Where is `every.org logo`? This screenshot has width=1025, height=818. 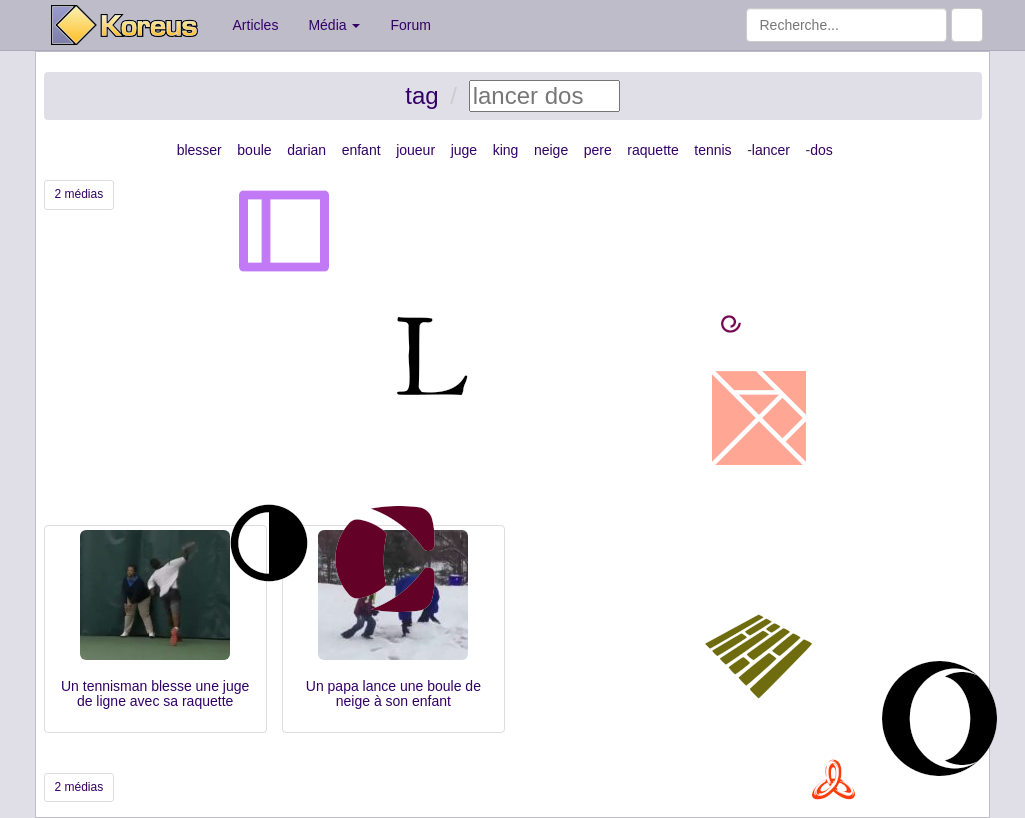
every.org logo is located at coordinates (731, 324).